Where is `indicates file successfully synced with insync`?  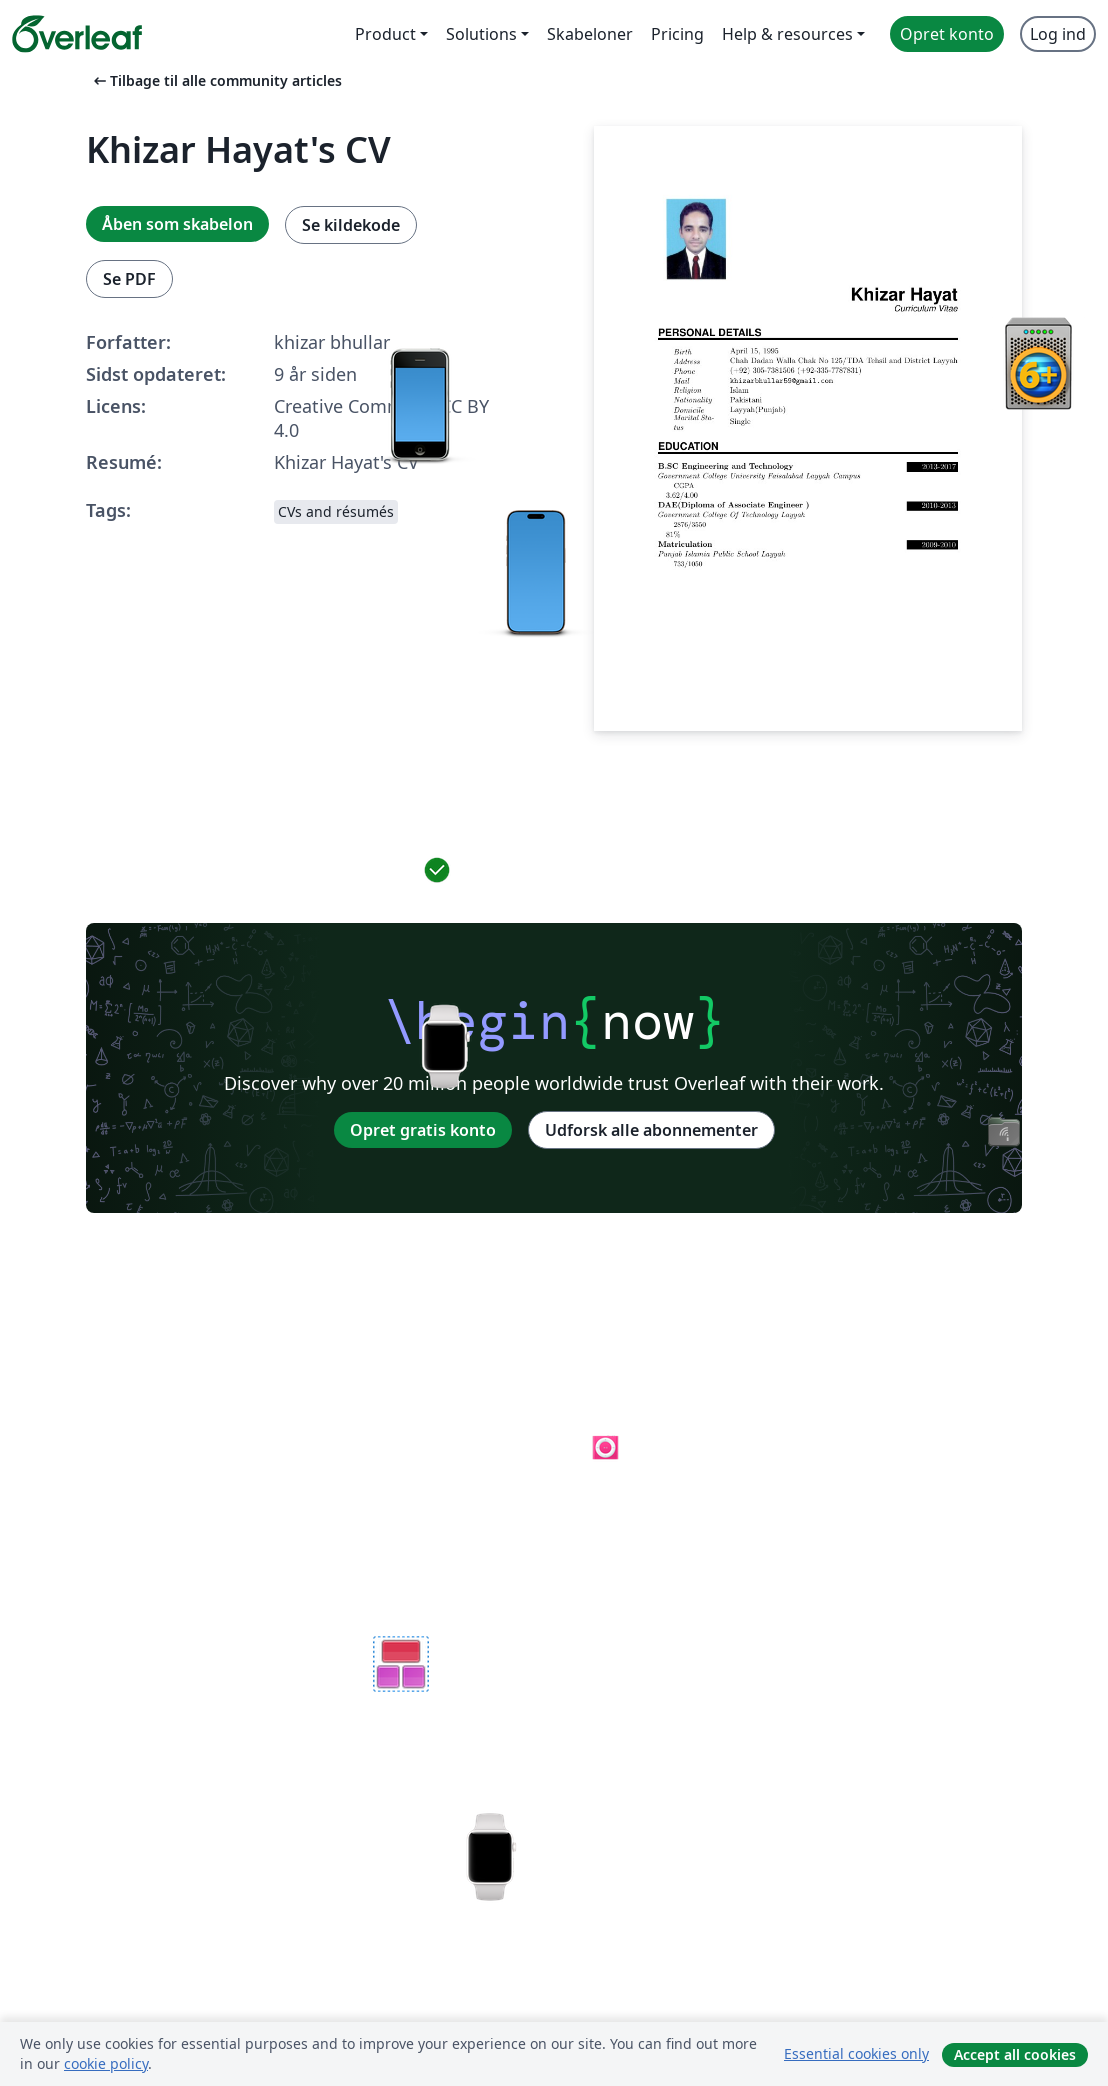
indicates file successfully synced with insync is located at coordinates (437, 870).